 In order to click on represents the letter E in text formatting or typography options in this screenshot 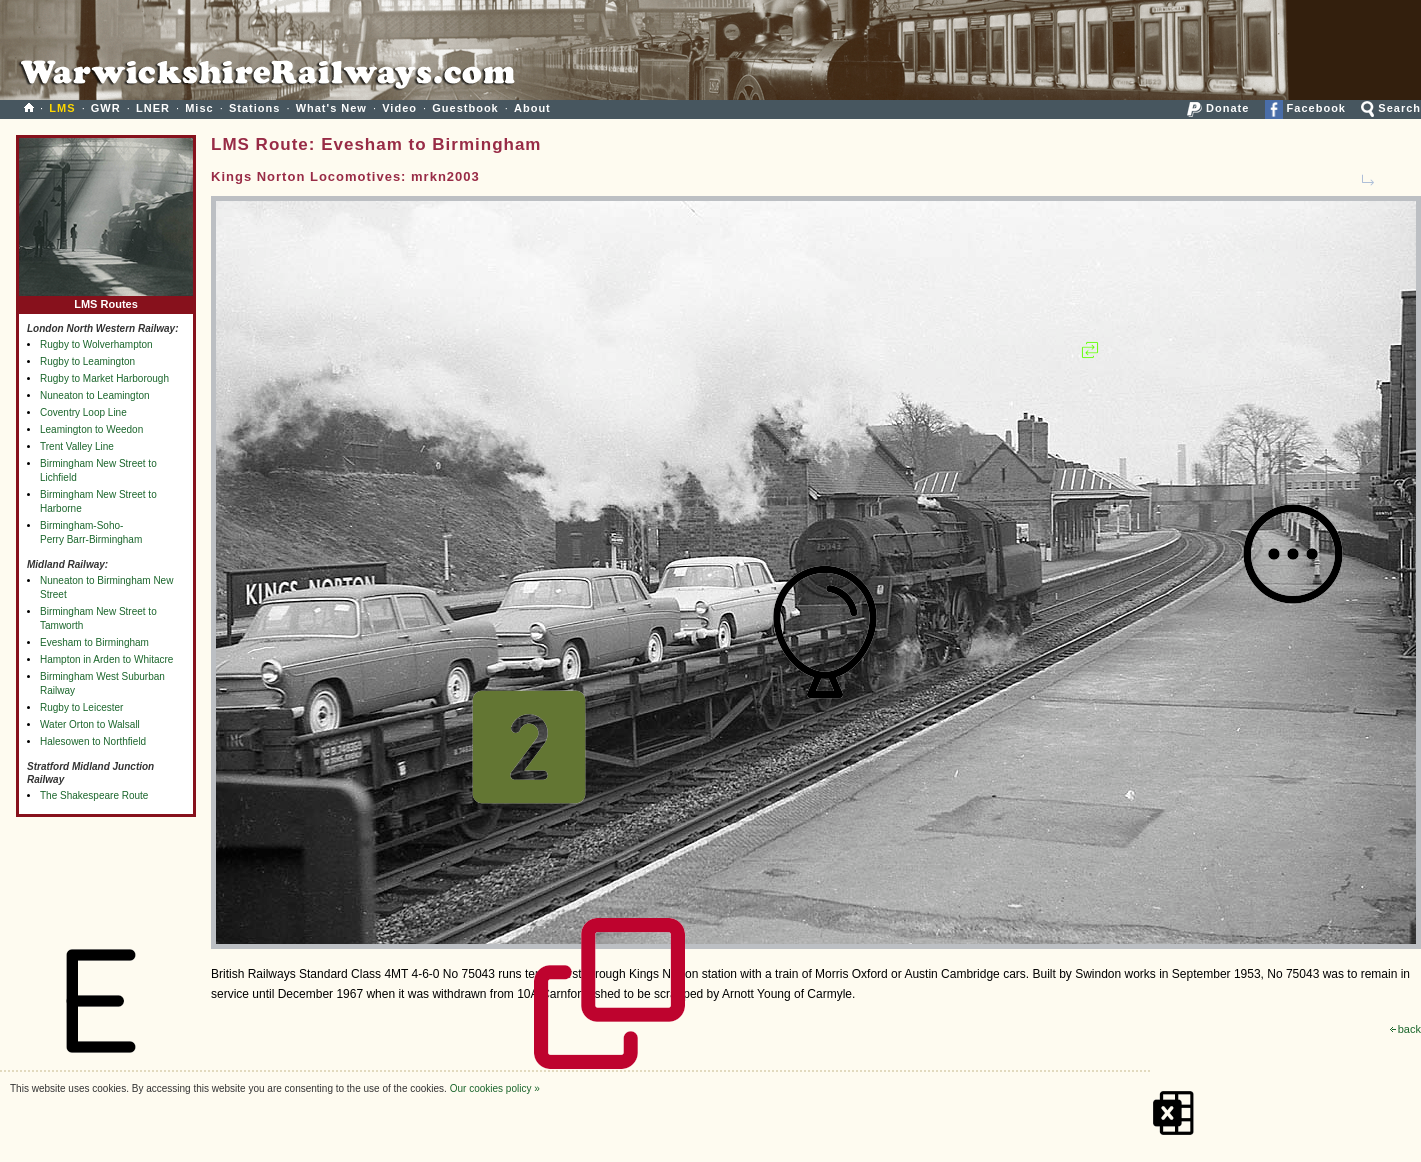, I will do `click(101, 1001)`.